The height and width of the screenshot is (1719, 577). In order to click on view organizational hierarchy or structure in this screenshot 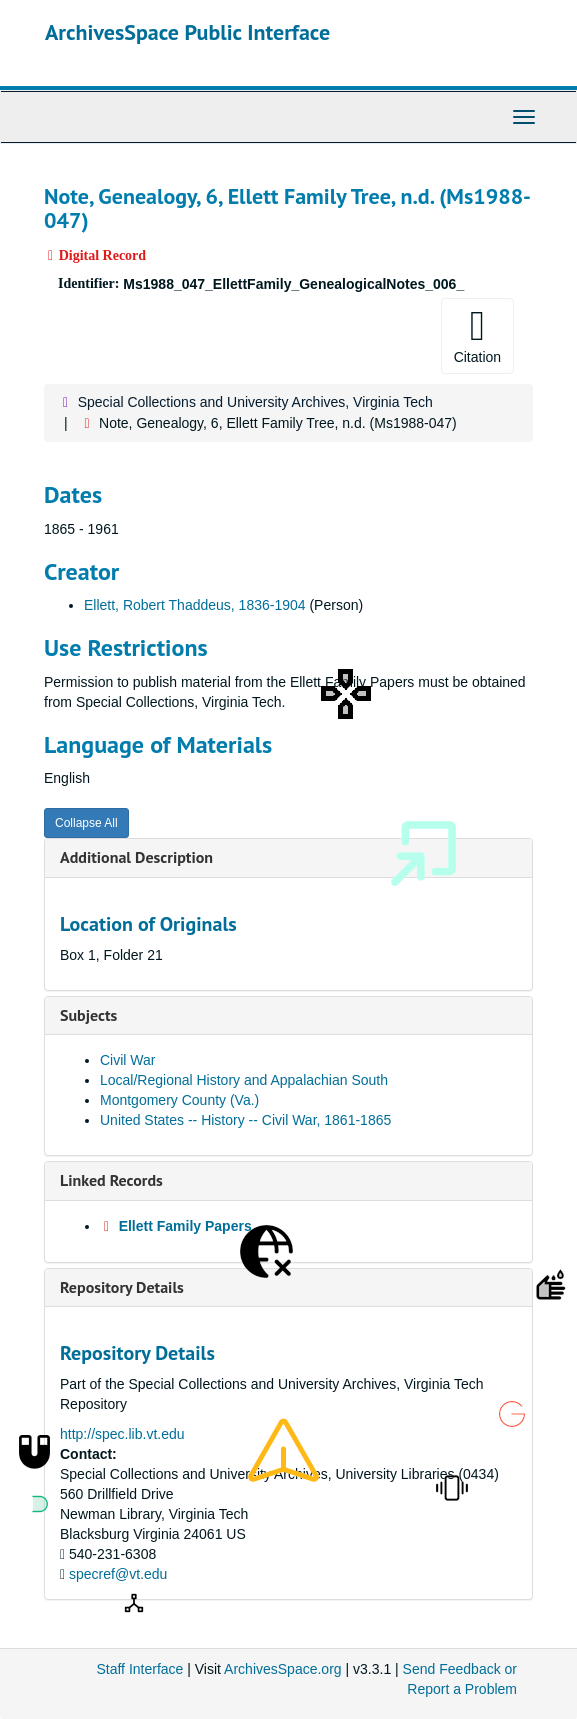, I will do `click(134, 1603)`.